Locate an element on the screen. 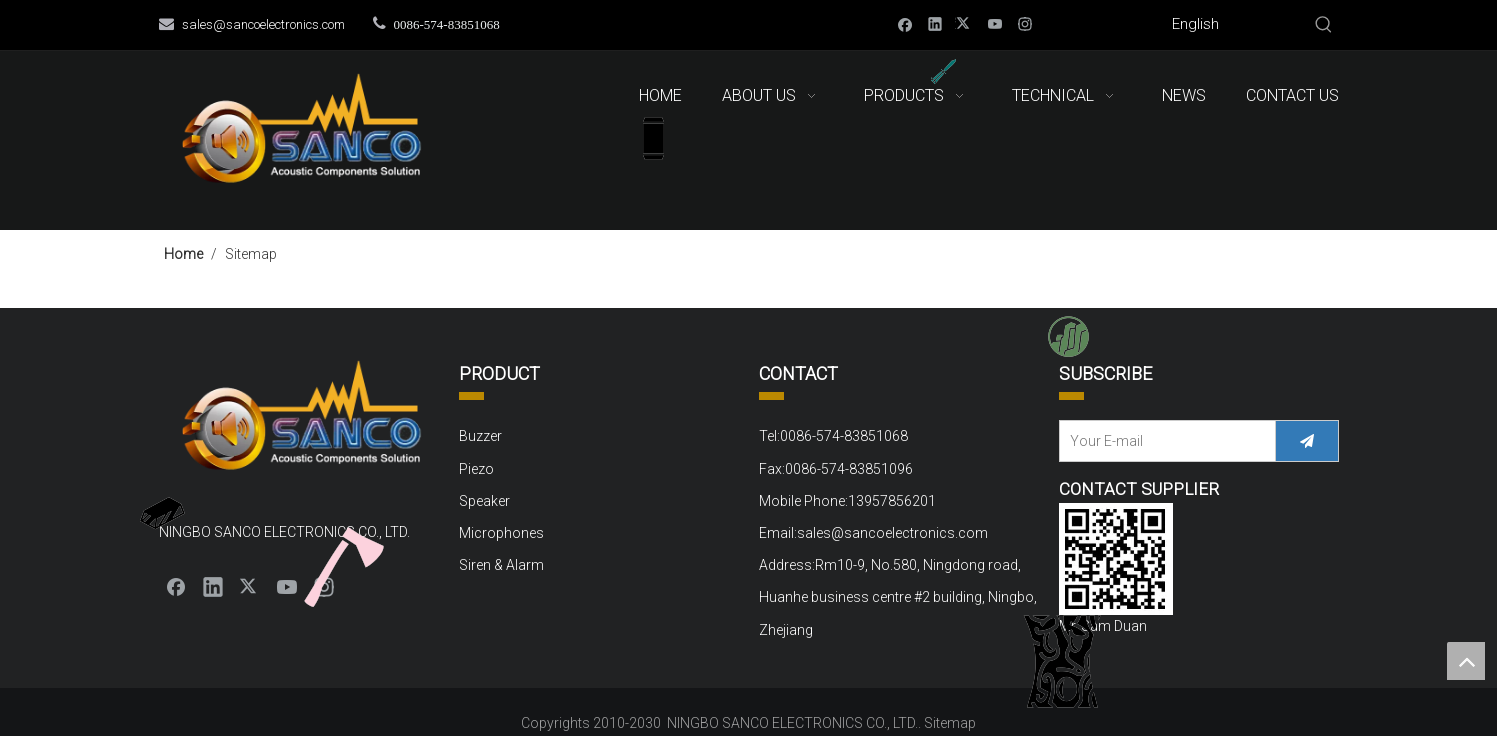 Image resolution: width=1497 pixels, height=736 pixels. equip hatchet tool or weapon is located at coordinates (344, 567).